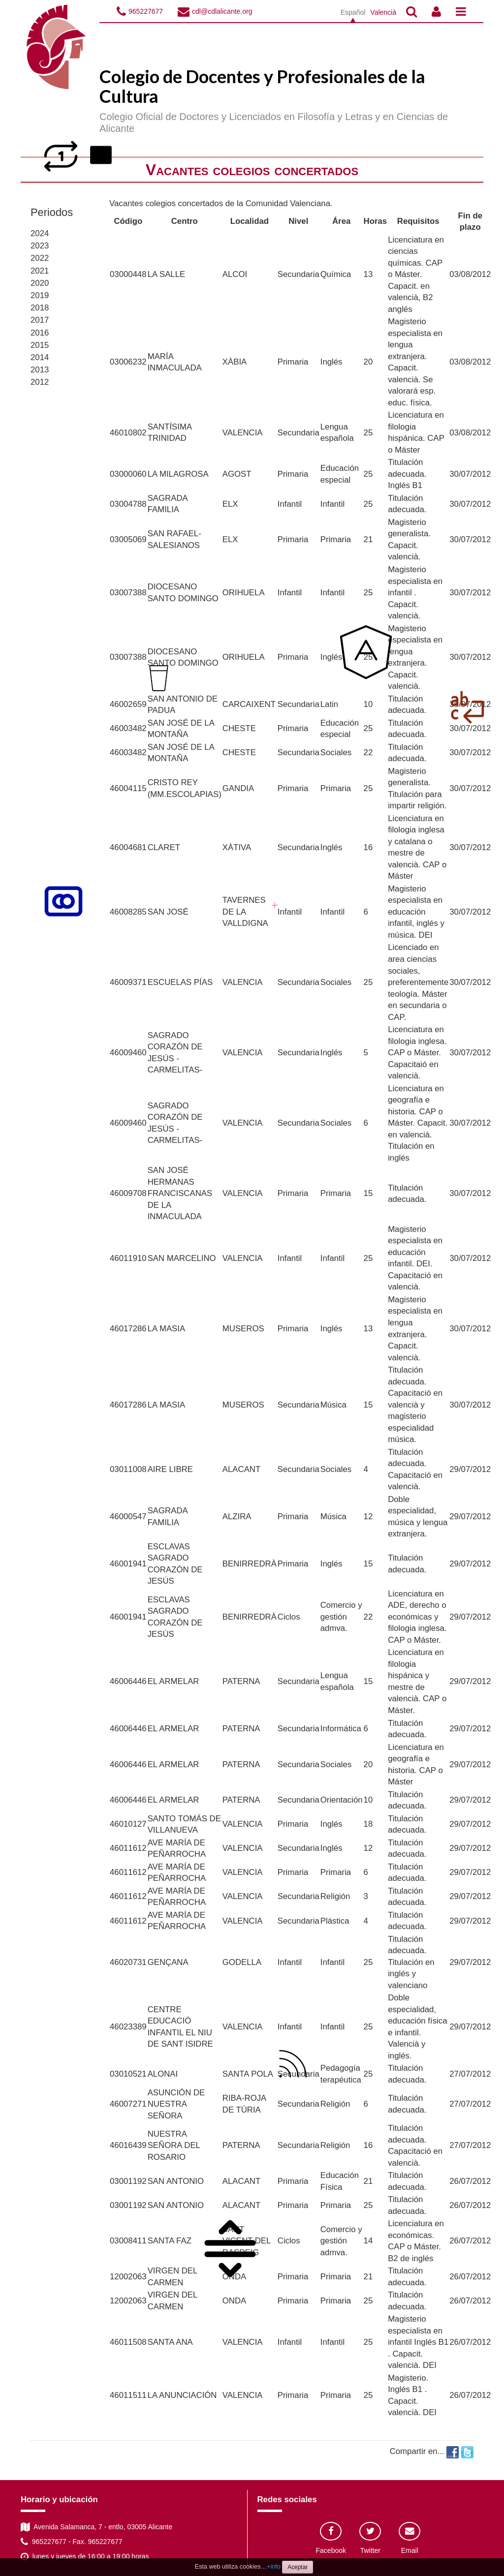 The height and width of the screenshot is (2576, 504). Describe the element at coordinates (467, 707) in the screenshot. I see `toggle word wrap in the editor` at that location.